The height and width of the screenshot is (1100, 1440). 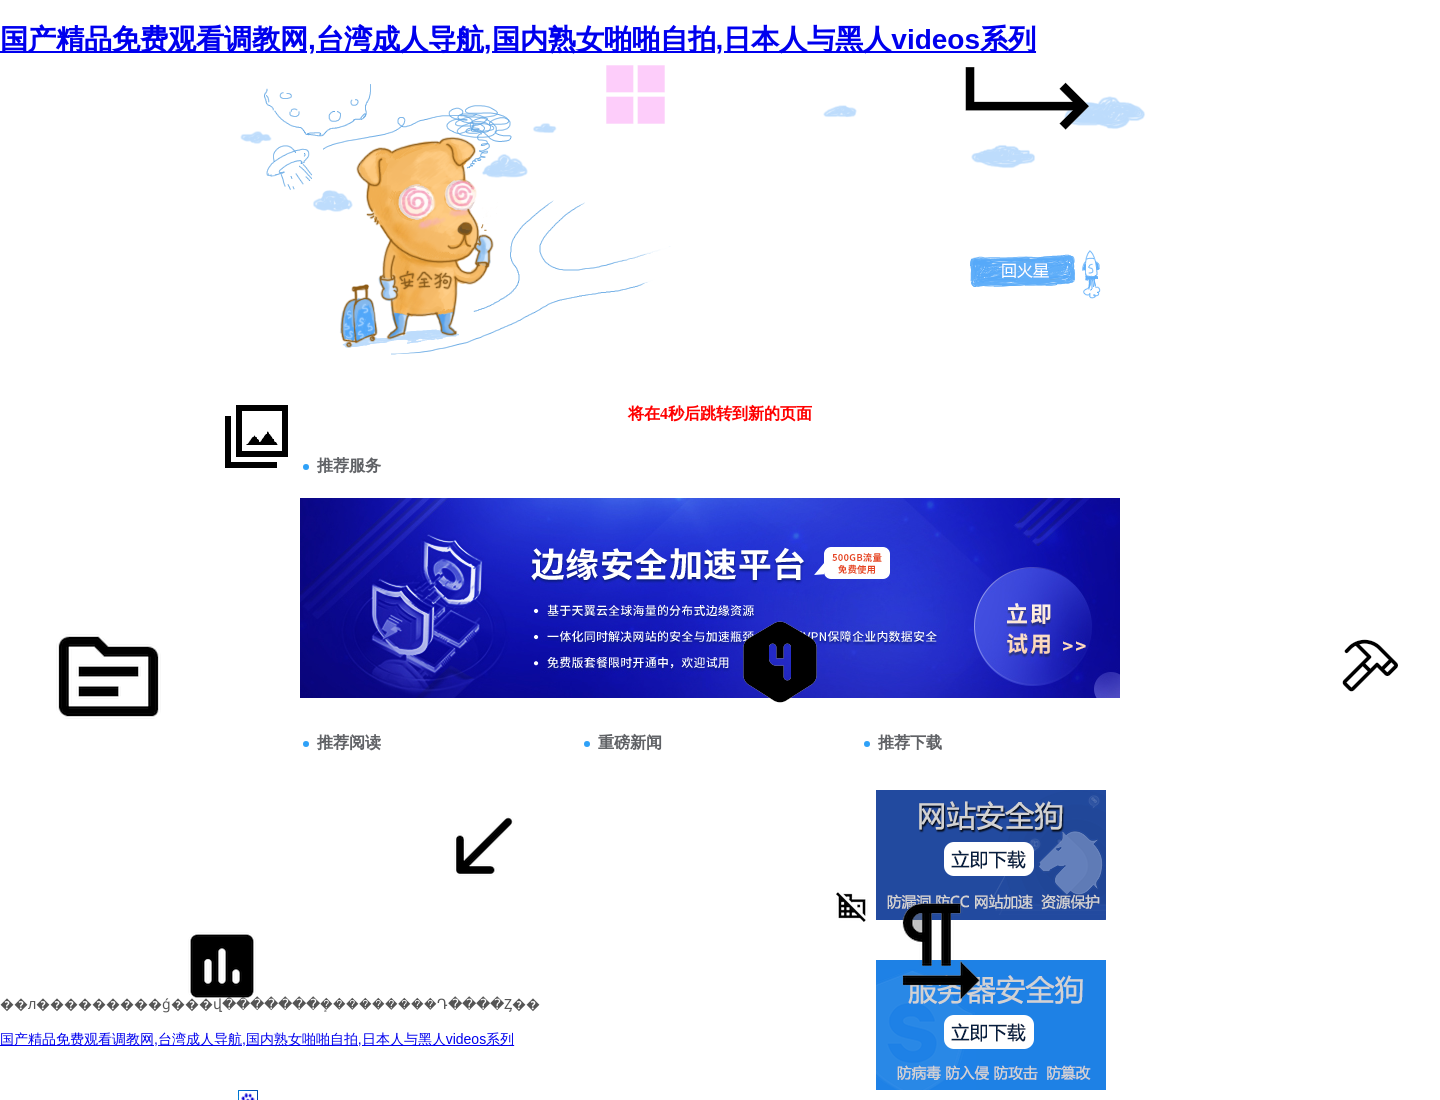 I want to click on access topic folders or categories, so click(x=108, y=676).